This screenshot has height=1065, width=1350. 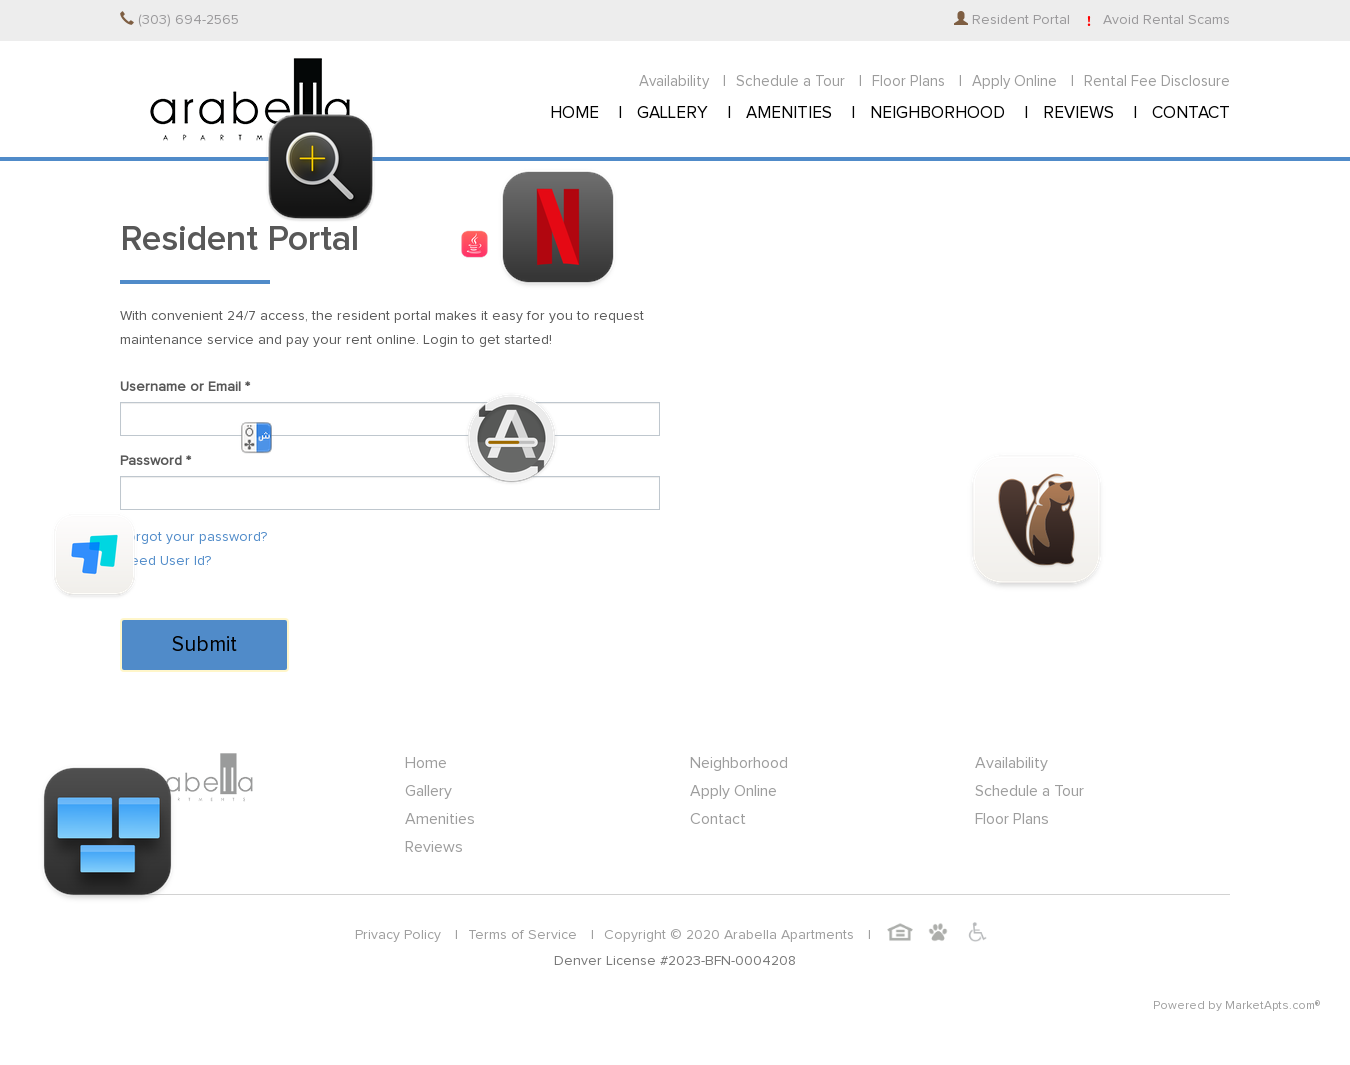 I want to click on check for and install system software updates, so click(x=511, y=438).